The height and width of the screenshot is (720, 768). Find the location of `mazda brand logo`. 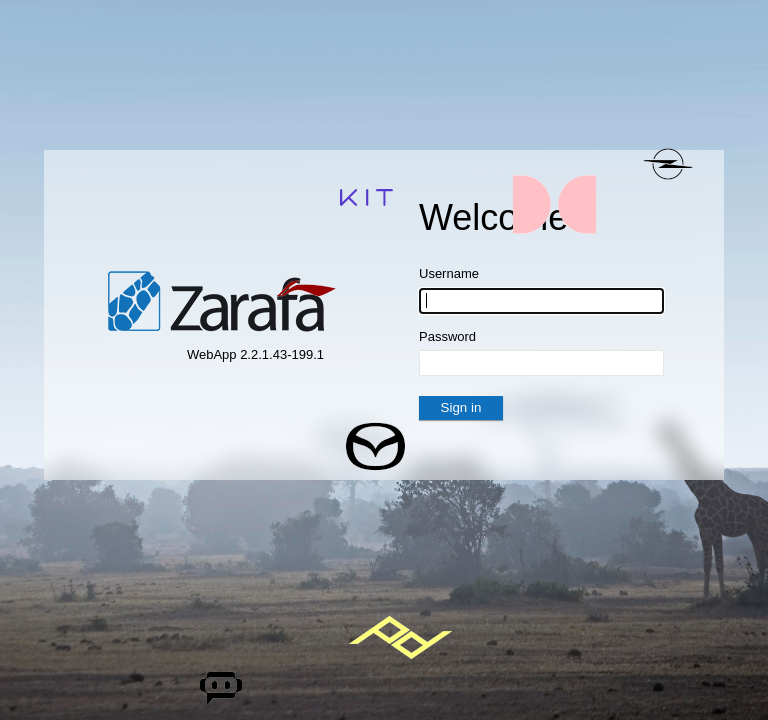

mazda brand logo is located at coordinates (375, 446).